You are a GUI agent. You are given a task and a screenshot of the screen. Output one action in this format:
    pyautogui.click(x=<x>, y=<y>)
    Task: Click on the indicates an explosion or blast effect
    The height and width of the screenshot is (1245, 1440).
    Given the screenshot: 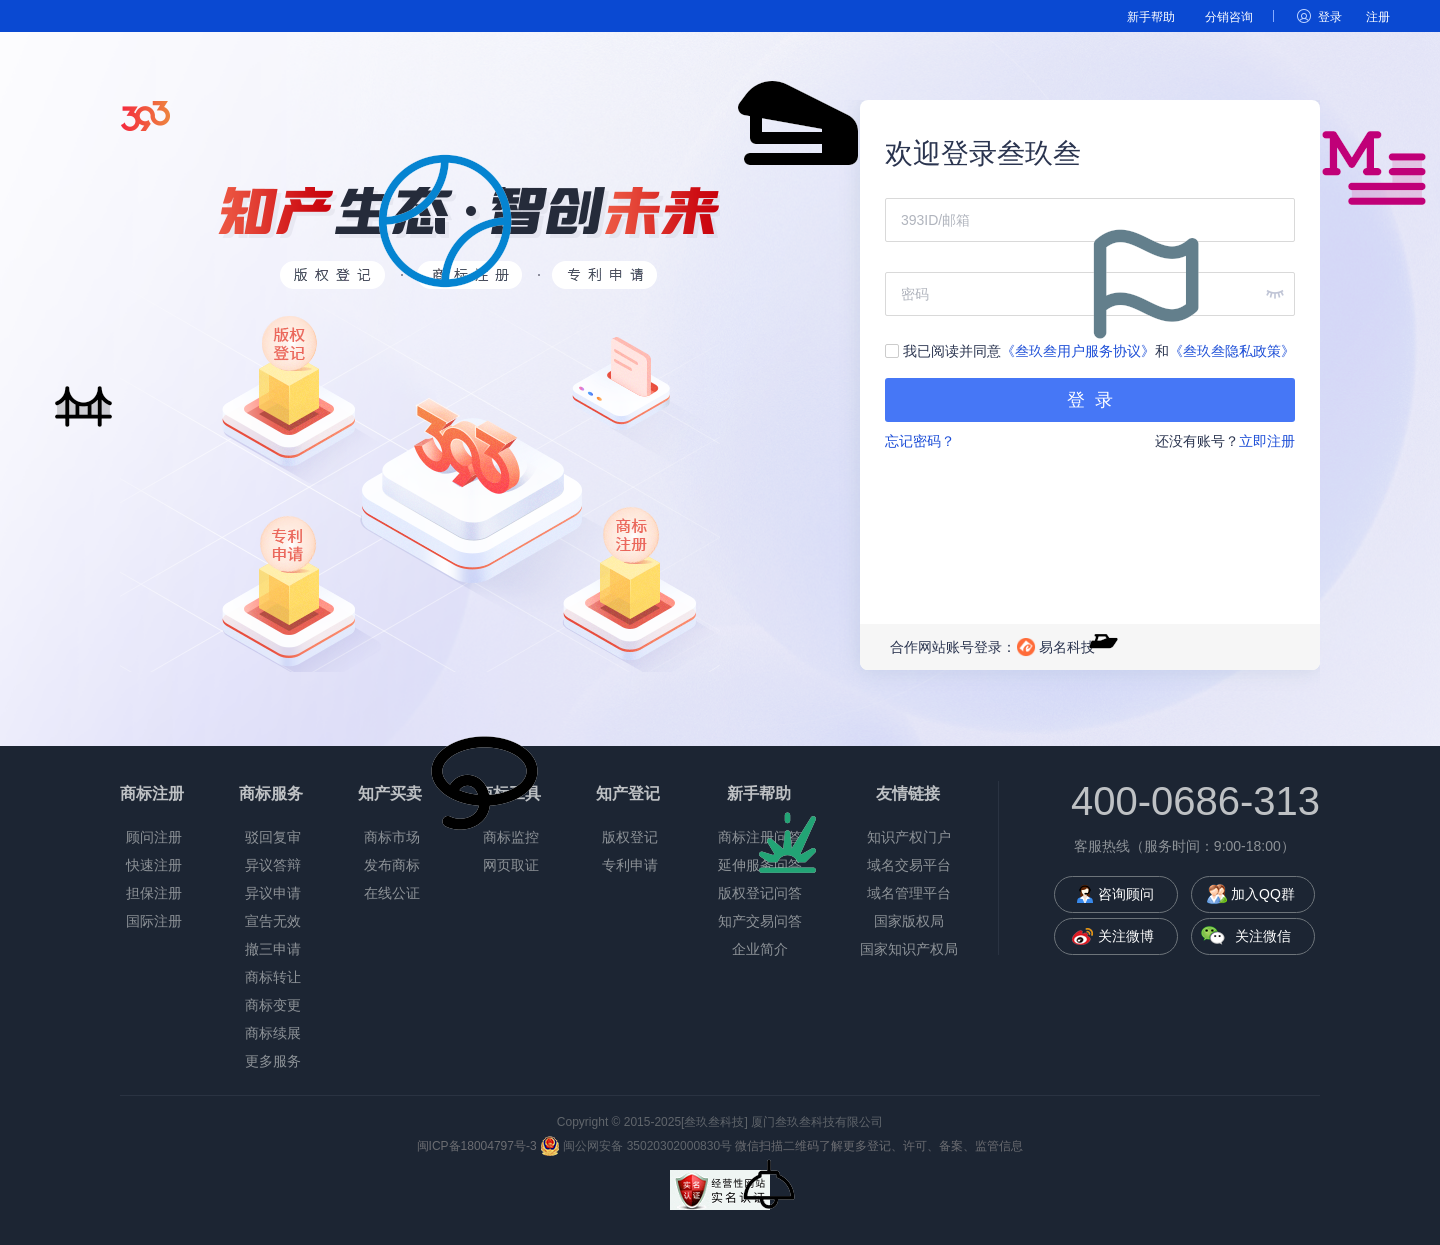 What is the action you would take?
    pyautogui.click(x=787, y=844)
    